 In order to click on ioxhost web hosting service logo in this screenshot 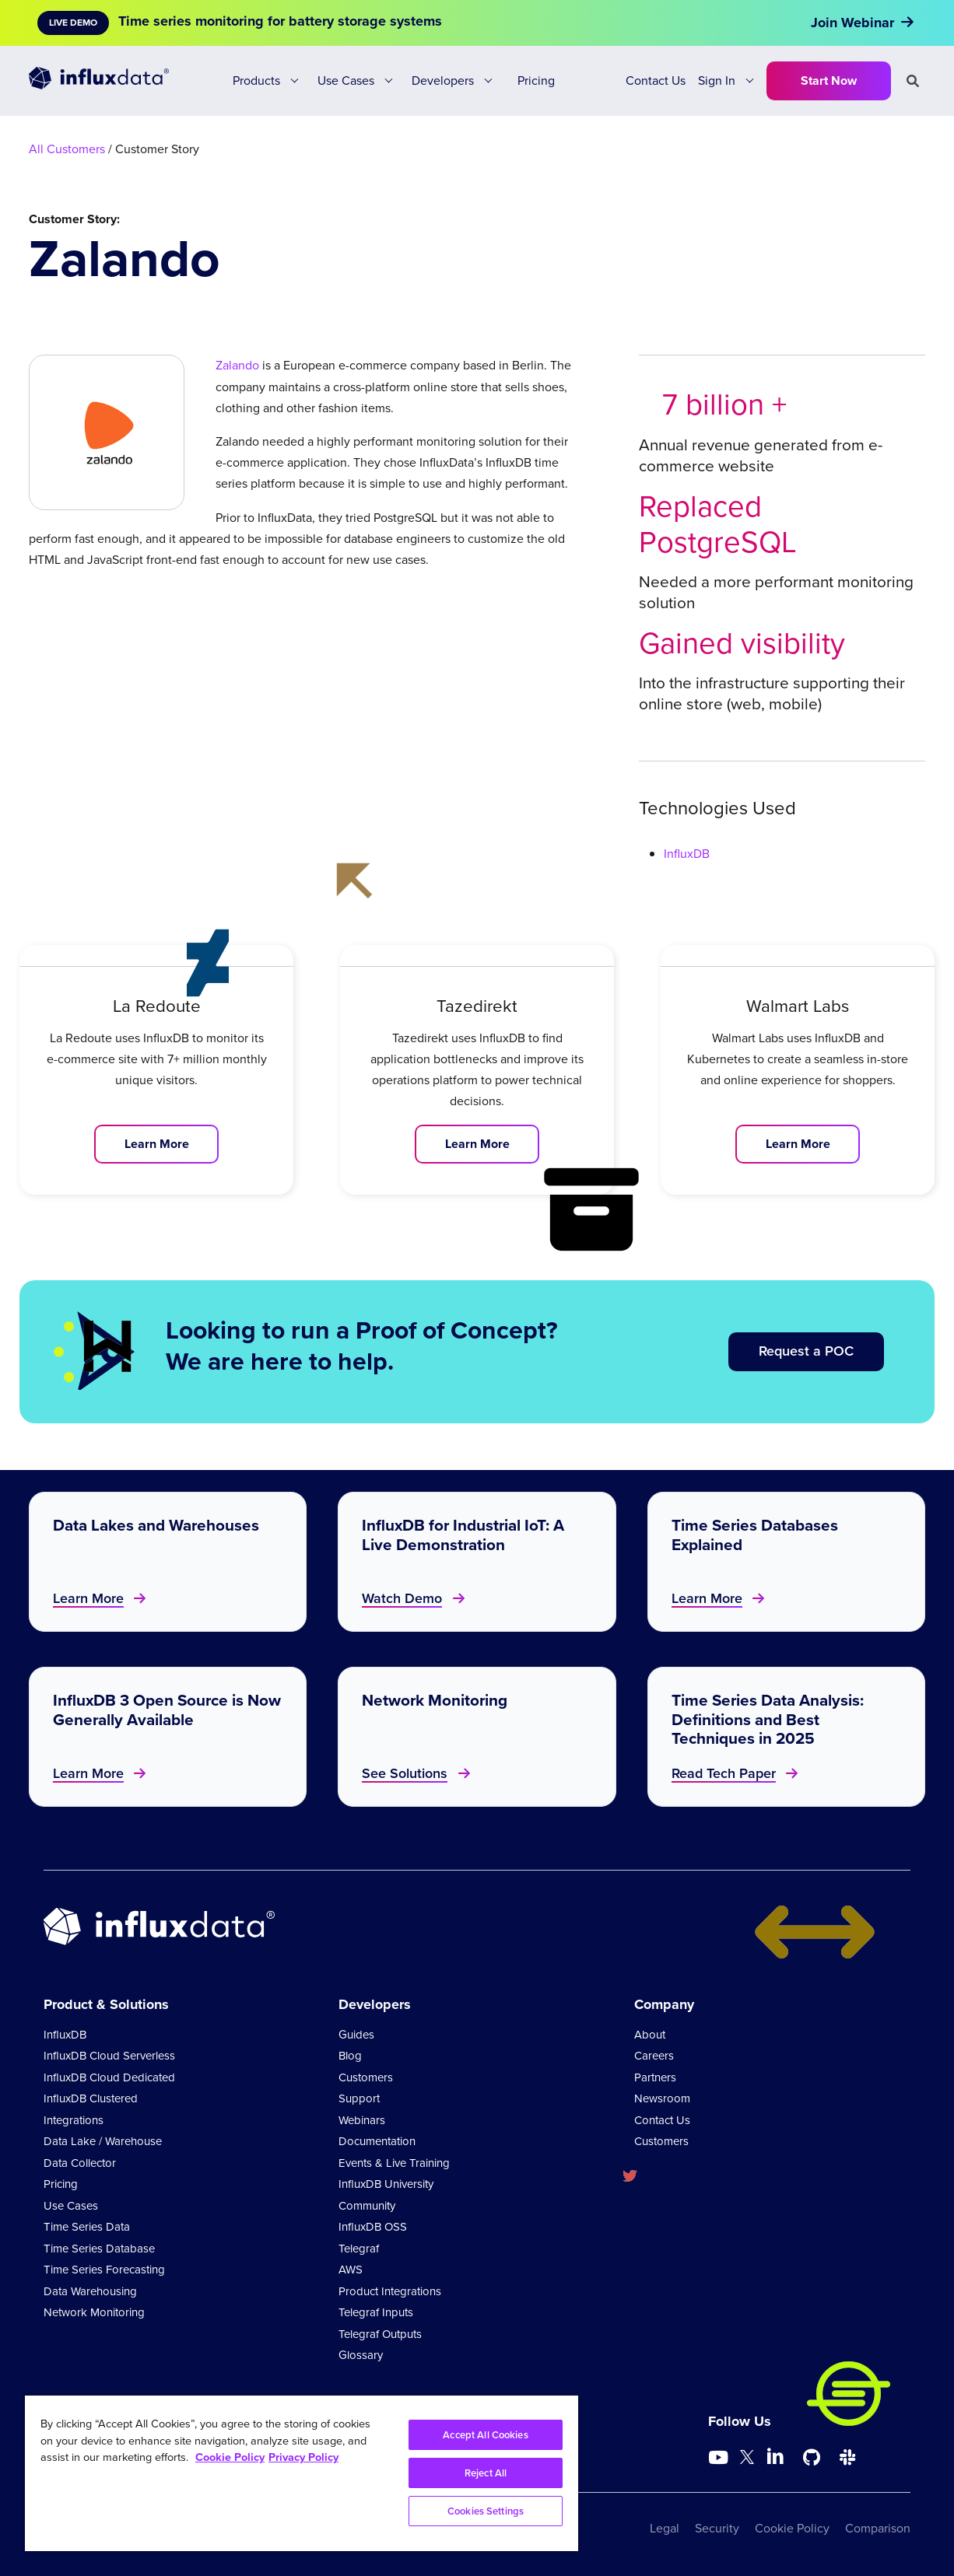, I will do `click(848, 2393)`.